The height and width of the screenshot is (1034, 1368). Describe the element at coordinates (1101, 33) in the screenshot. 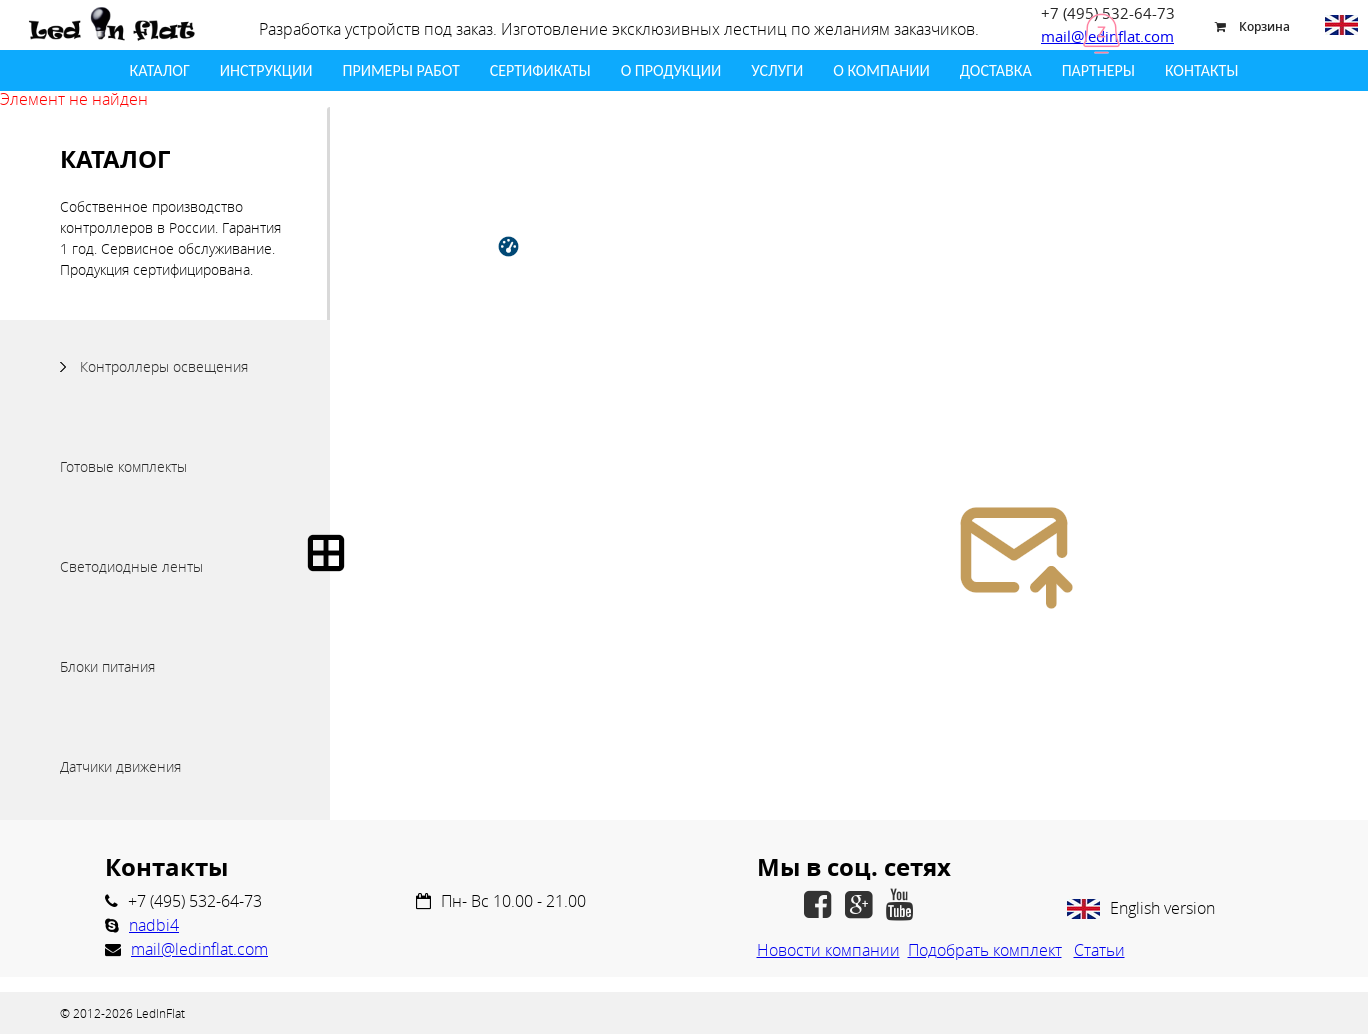

I see `snooze notifications` at that location.